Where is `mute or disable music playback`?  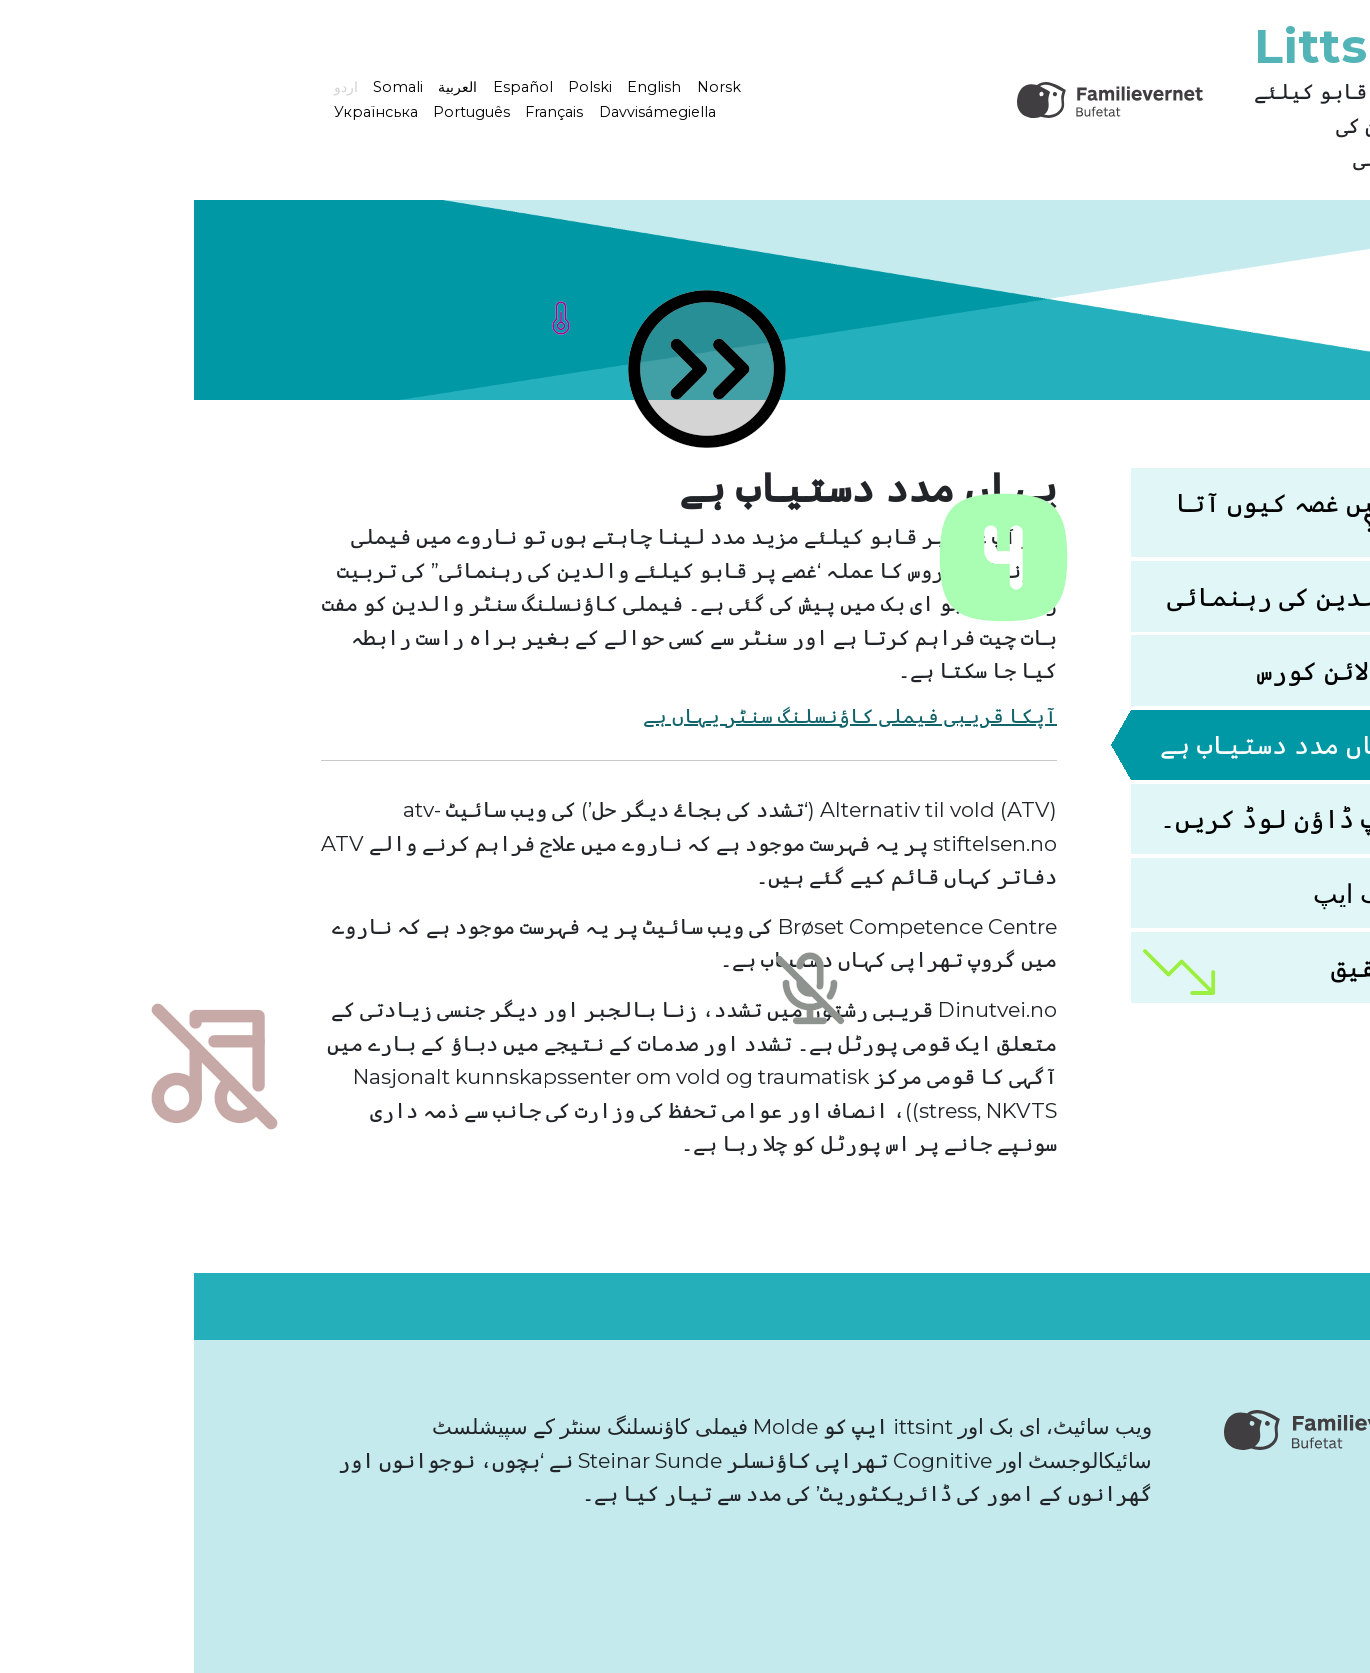
mute or disable music playback is located at coordinates (214, 1066).